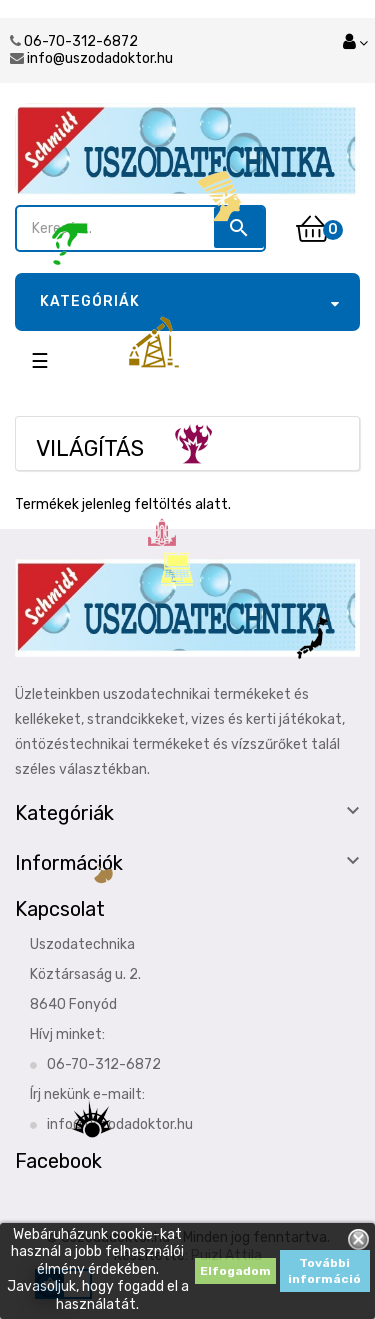 Image resolution: width=375 pixels, height=1319 pixels. What do you see at coordinates (194, 444) in the screenshot?
I see `indicates a fire hazard or wildfire event` at bounding box center [194, 444].